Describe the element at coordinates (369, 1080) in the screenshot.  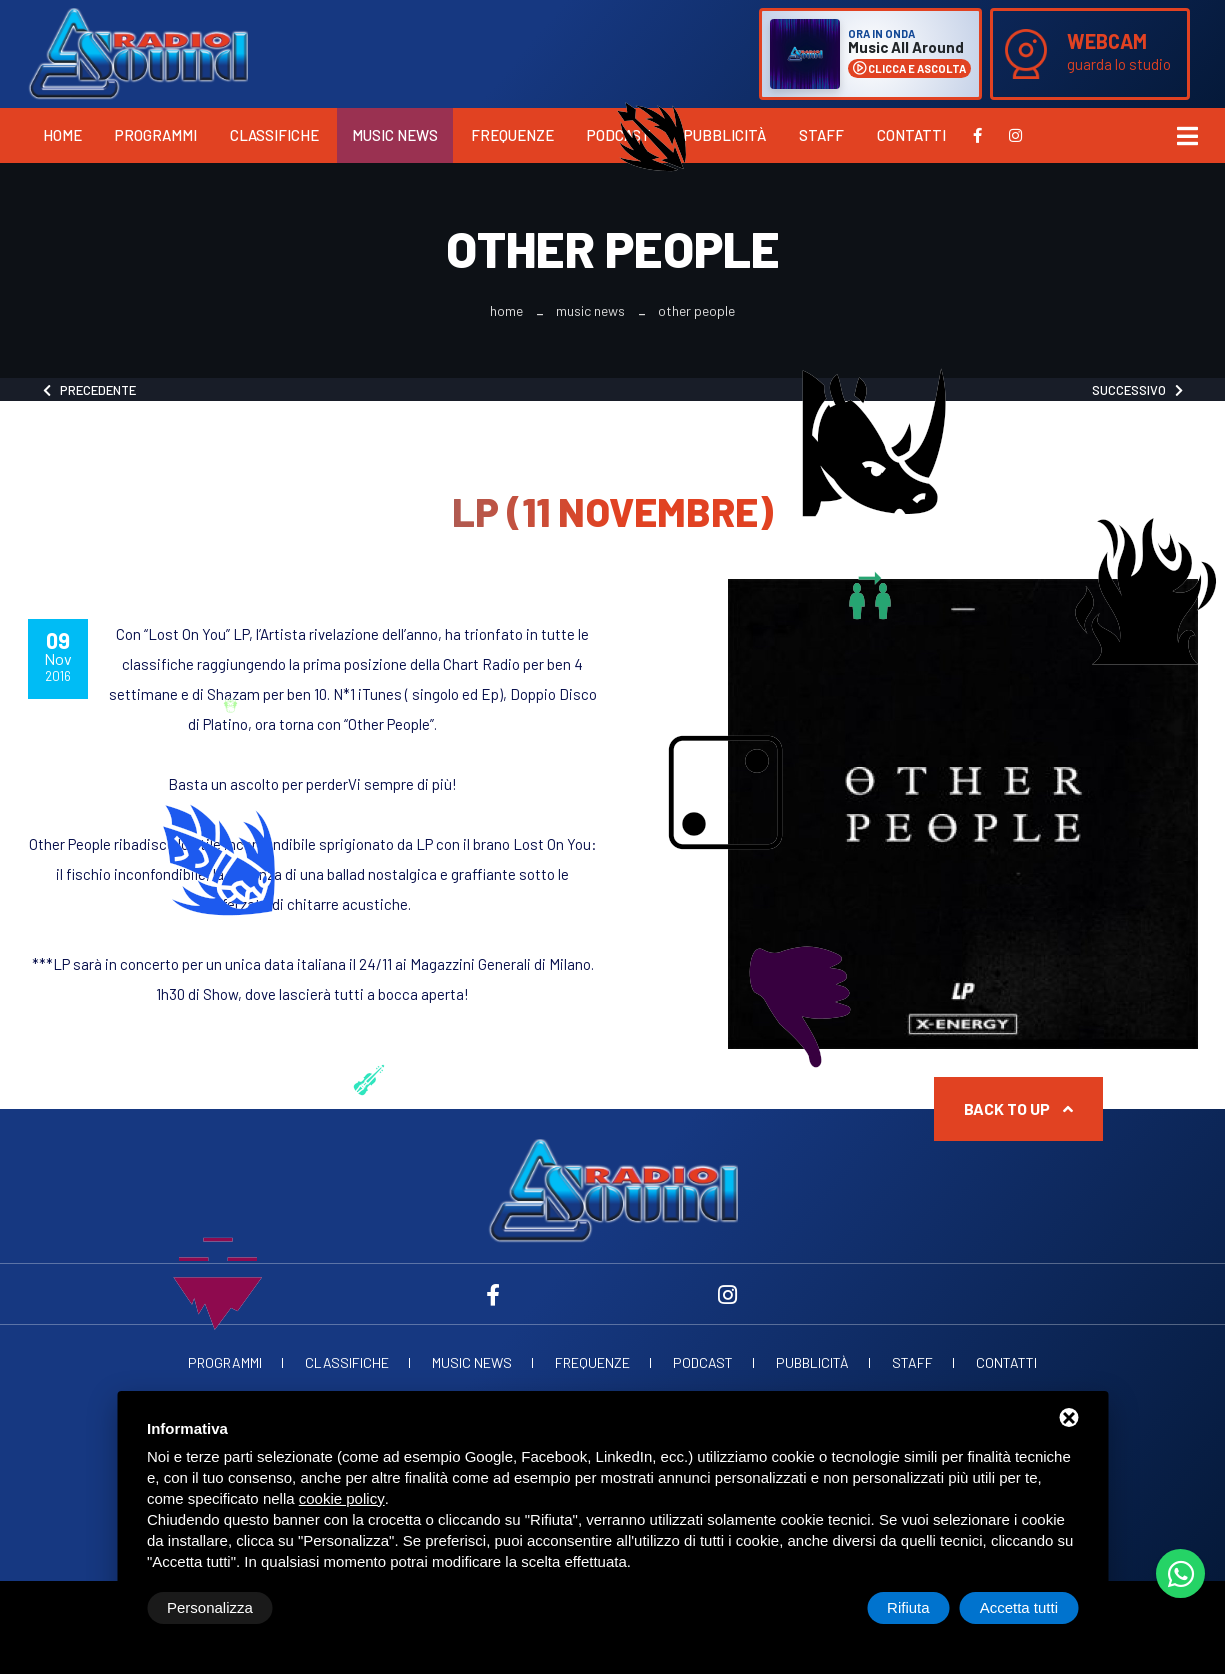
I see `access music or audio settings` at that location.